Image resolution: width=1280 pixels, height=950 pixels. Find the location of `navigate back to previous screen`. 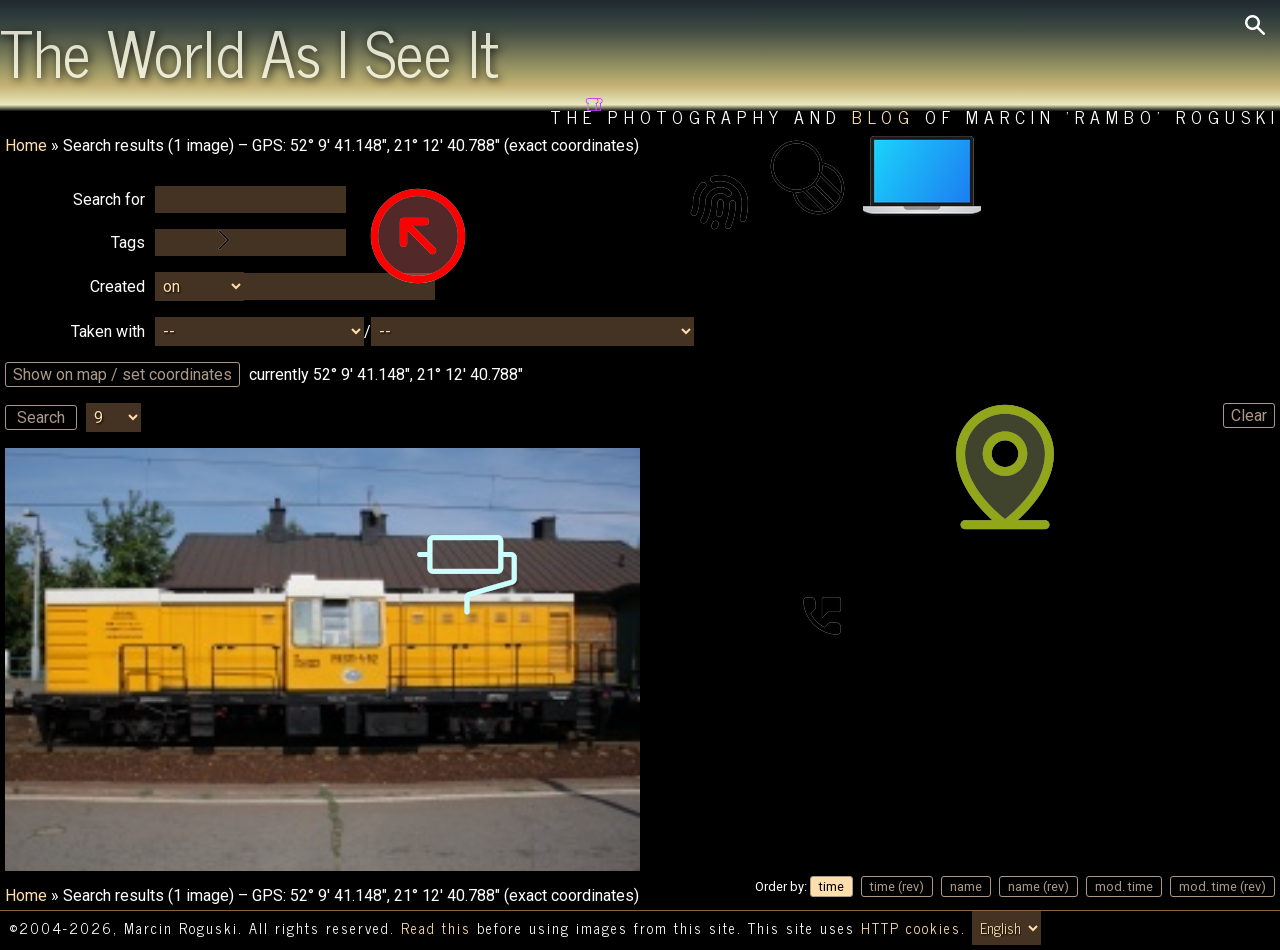

navigate back to previous screen is located at coordinates (418, 236).